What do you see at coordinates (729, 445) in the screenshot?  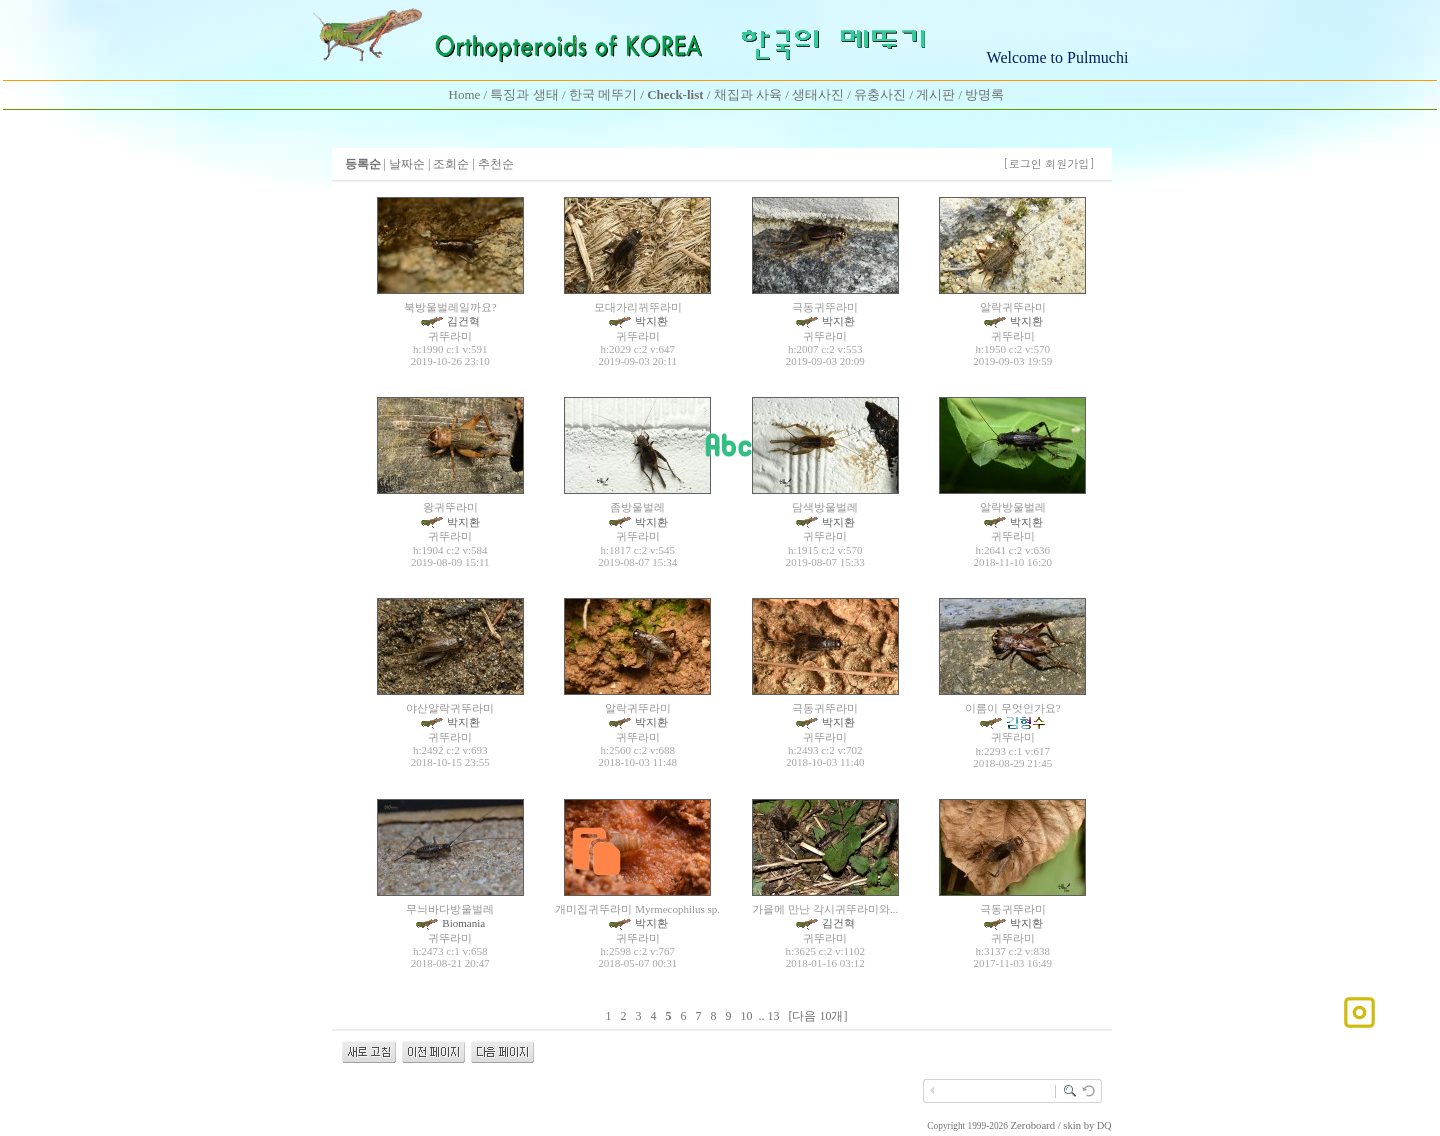 I see `access text formatting options` at bounding box center [729, 445].